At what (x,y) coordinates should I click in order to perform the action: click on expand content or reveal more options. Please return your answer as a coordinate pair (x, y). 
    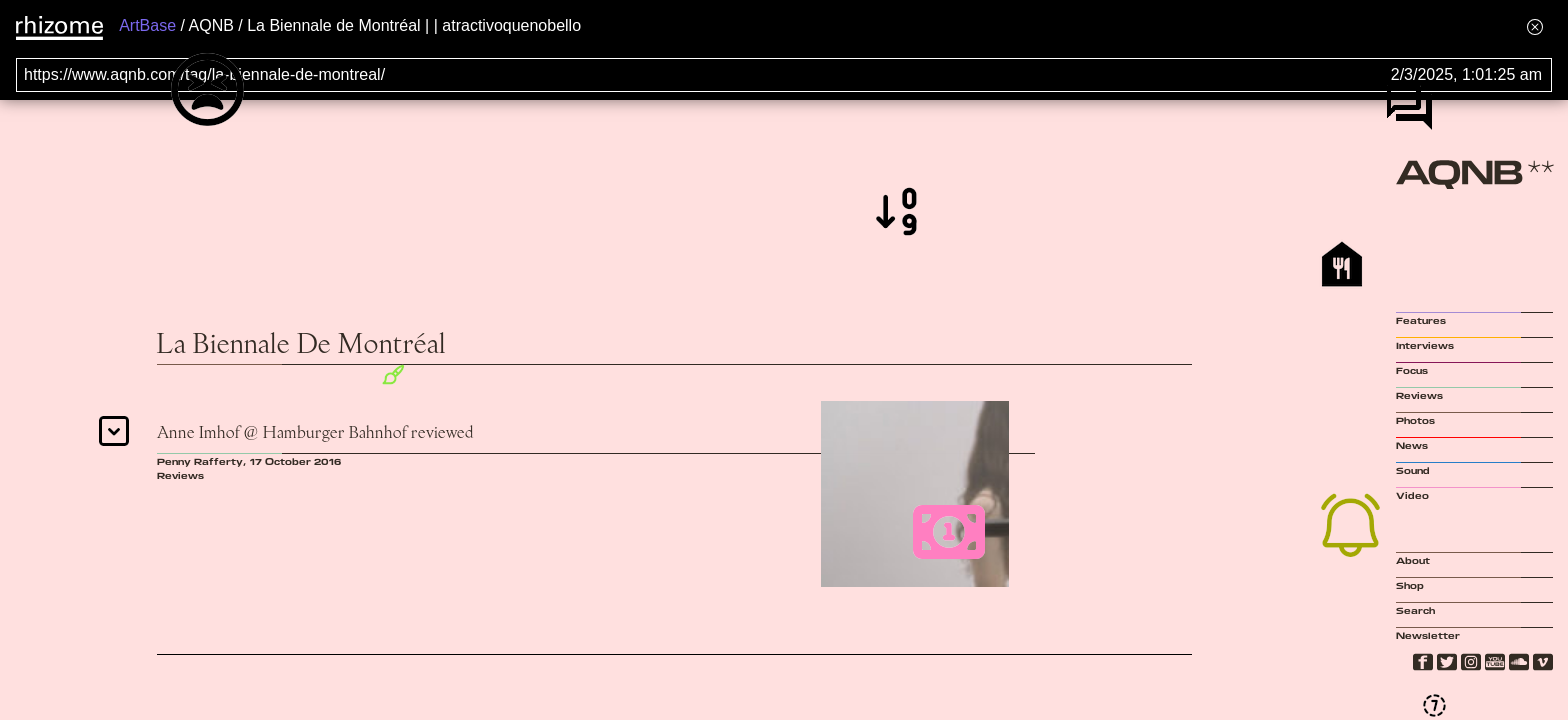
    Looking at the image, I should click on (114, 431).